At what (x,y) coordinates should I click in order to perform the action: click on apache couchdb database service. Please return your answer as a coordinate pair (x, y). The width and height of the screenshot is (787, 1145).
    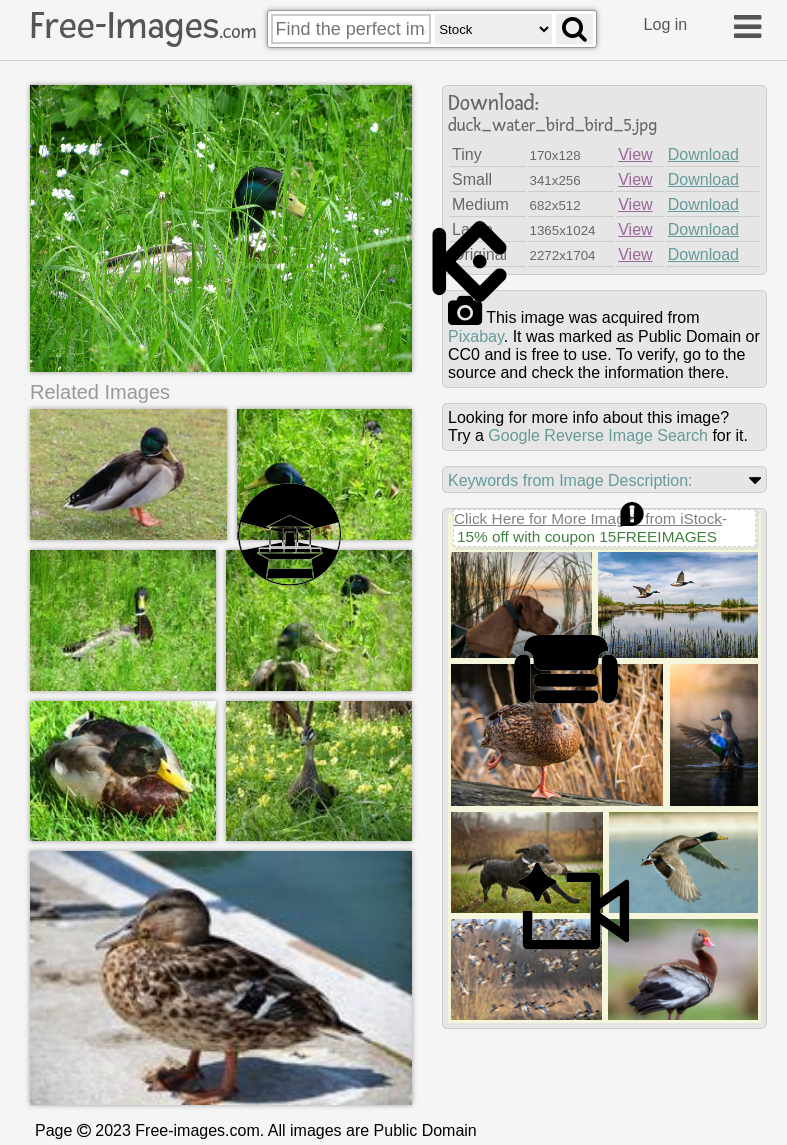
    Looking at the image, I should click on (566, 669).